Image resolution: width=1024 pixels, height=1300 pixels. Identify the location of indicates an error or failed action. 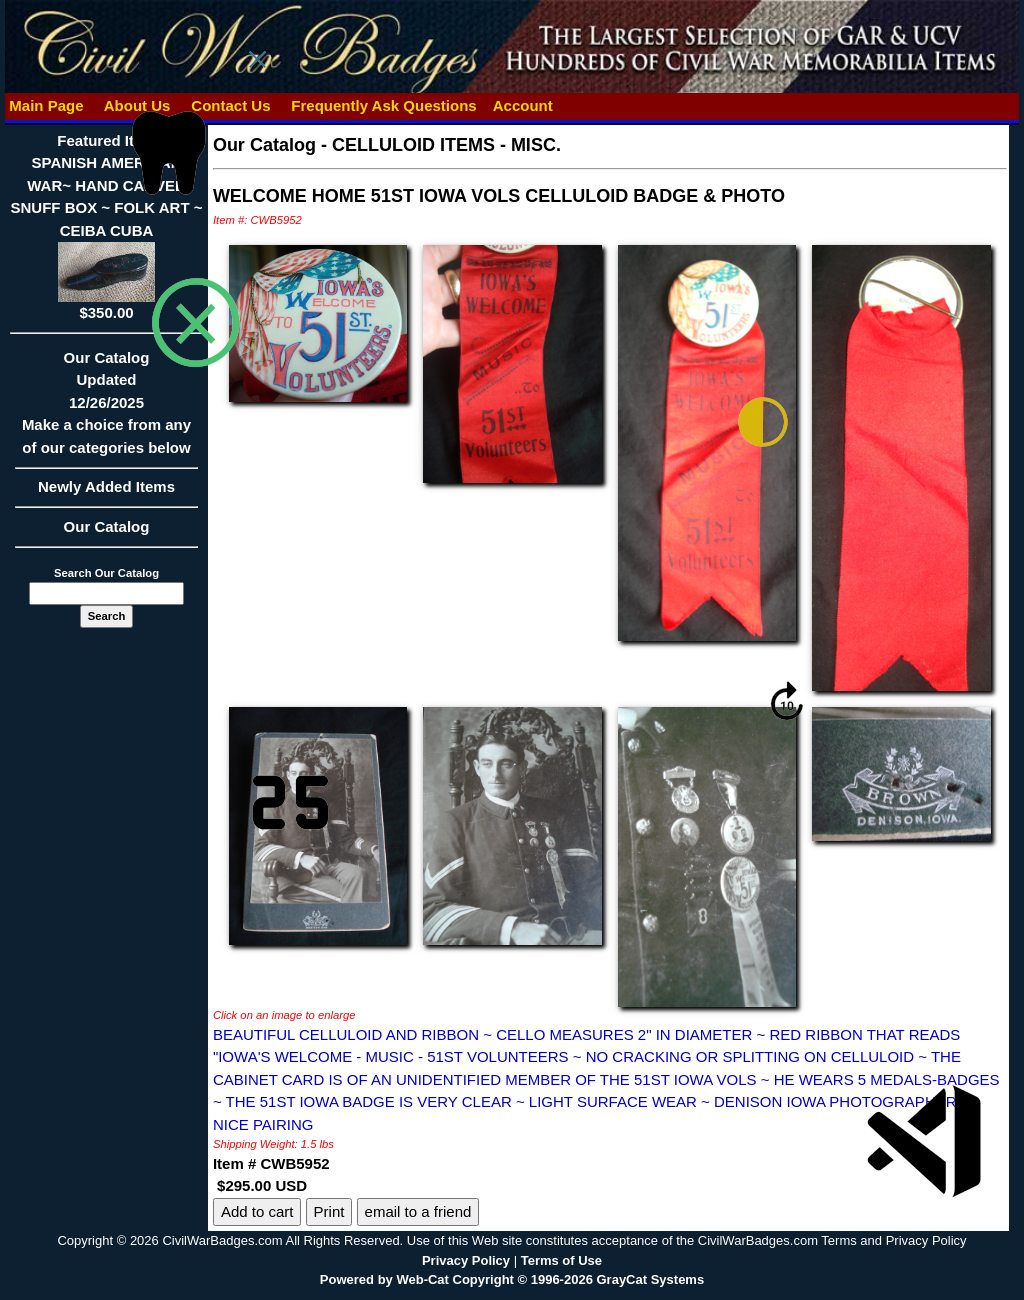
(196, 322).